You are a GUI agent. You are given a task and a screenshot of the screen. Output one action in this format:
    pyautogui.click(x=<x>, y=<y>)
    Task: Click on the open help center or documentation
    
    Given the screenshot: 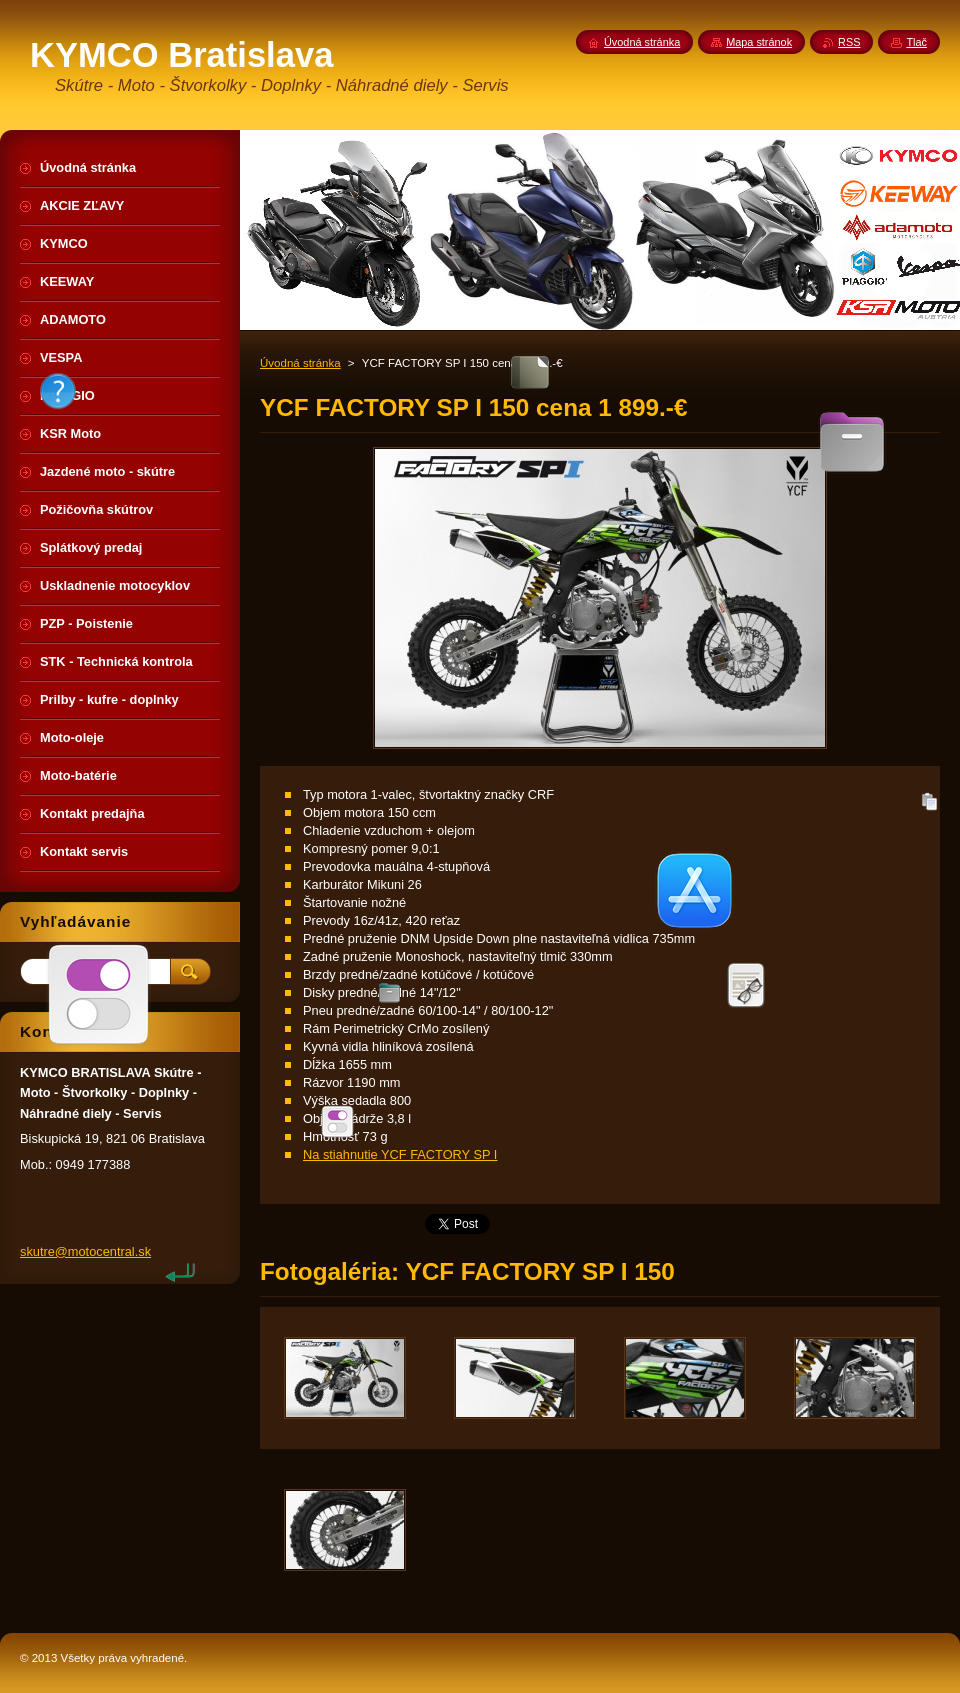 What is the action you would take?
    pyautogui.click(x=58, y=391)
    